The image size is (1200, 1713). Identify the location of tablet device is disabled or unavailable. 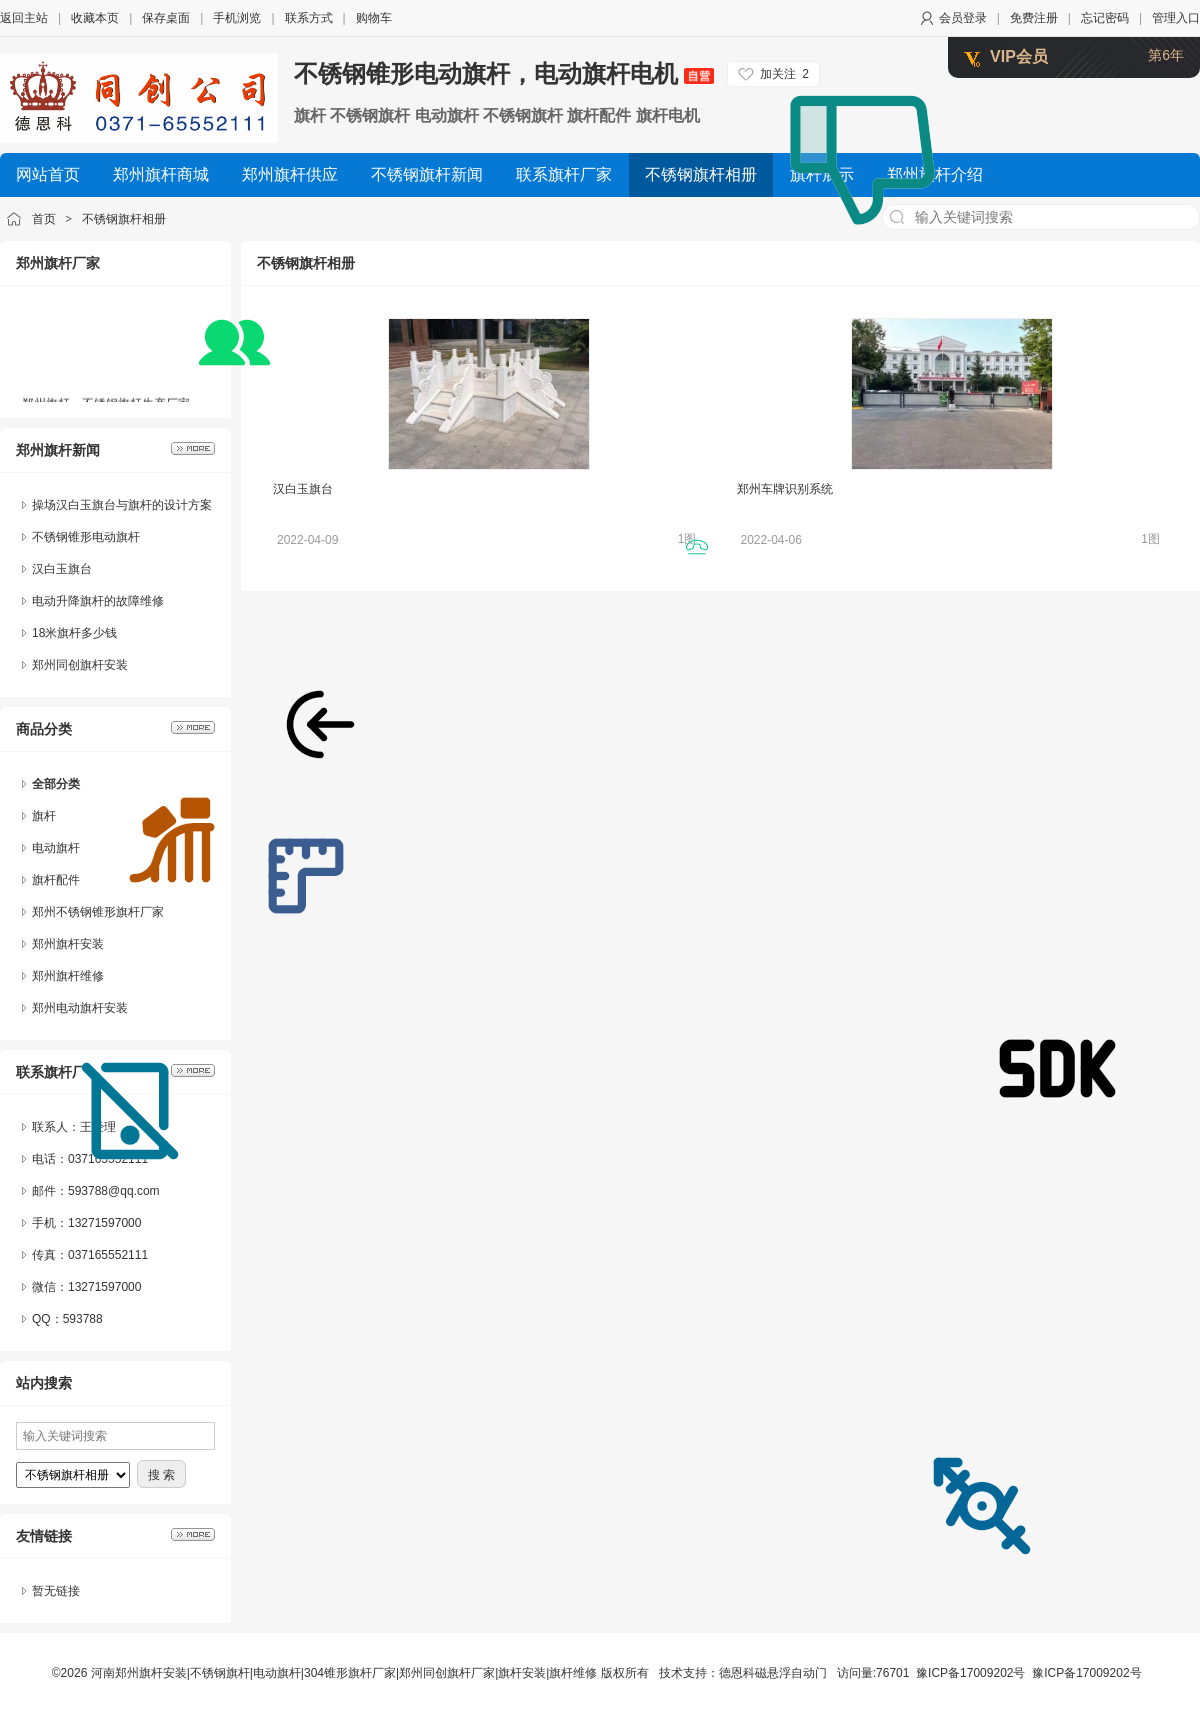
(130, 1111).